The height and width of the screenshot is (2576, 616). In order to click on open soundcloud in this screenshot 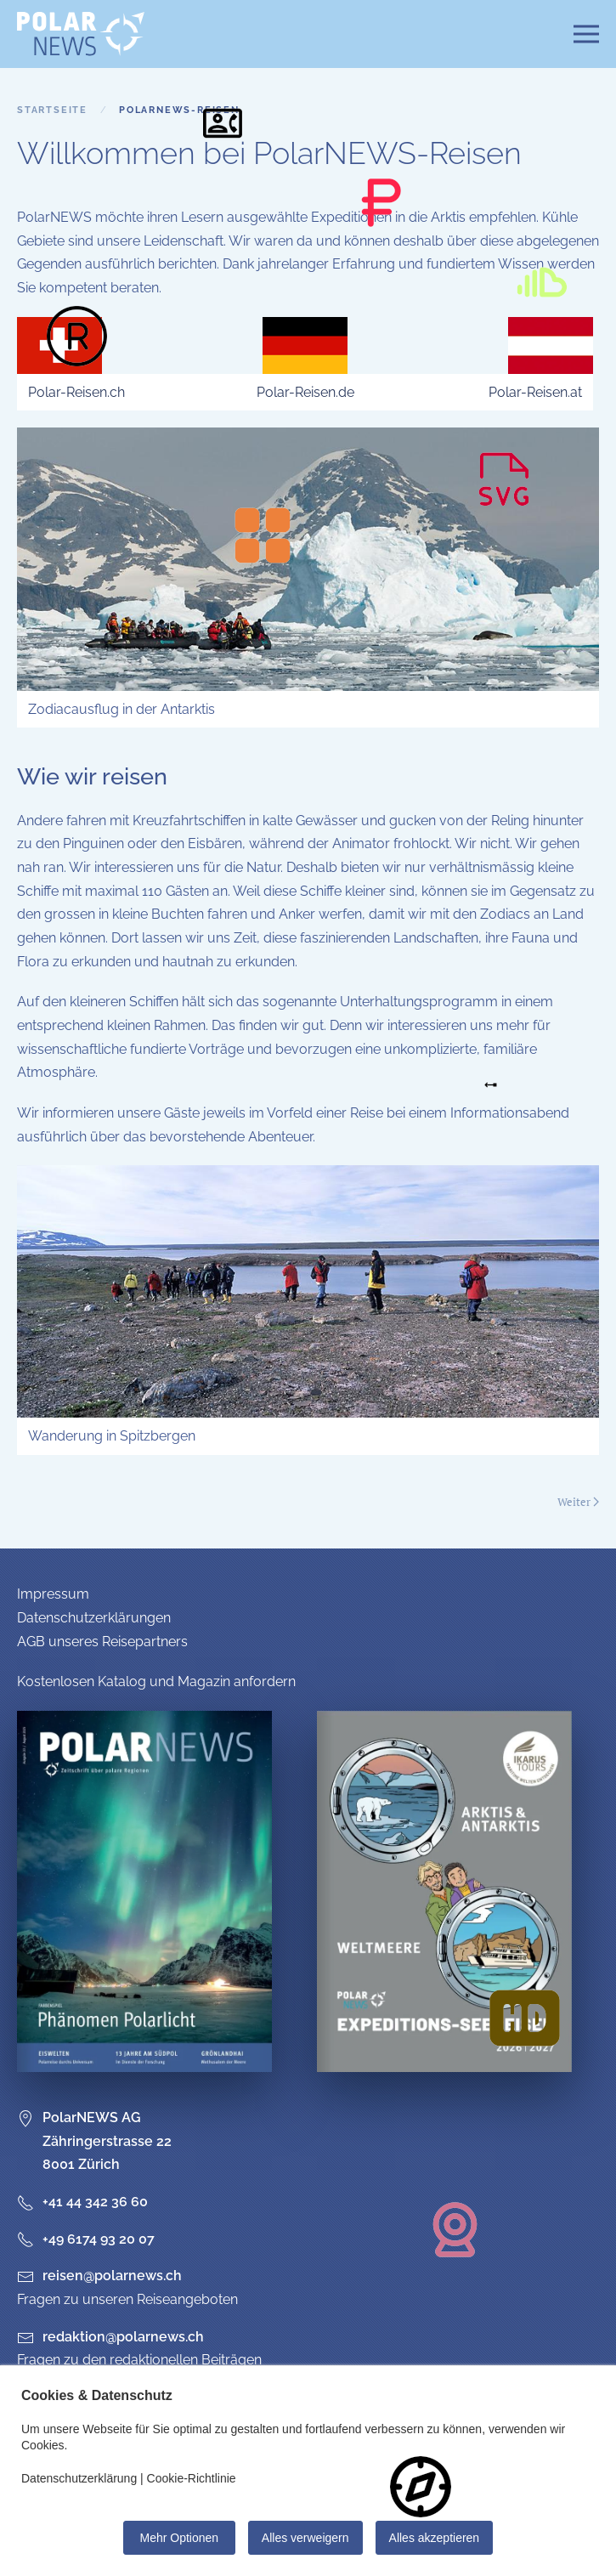, I will do `click(542, 282)`.